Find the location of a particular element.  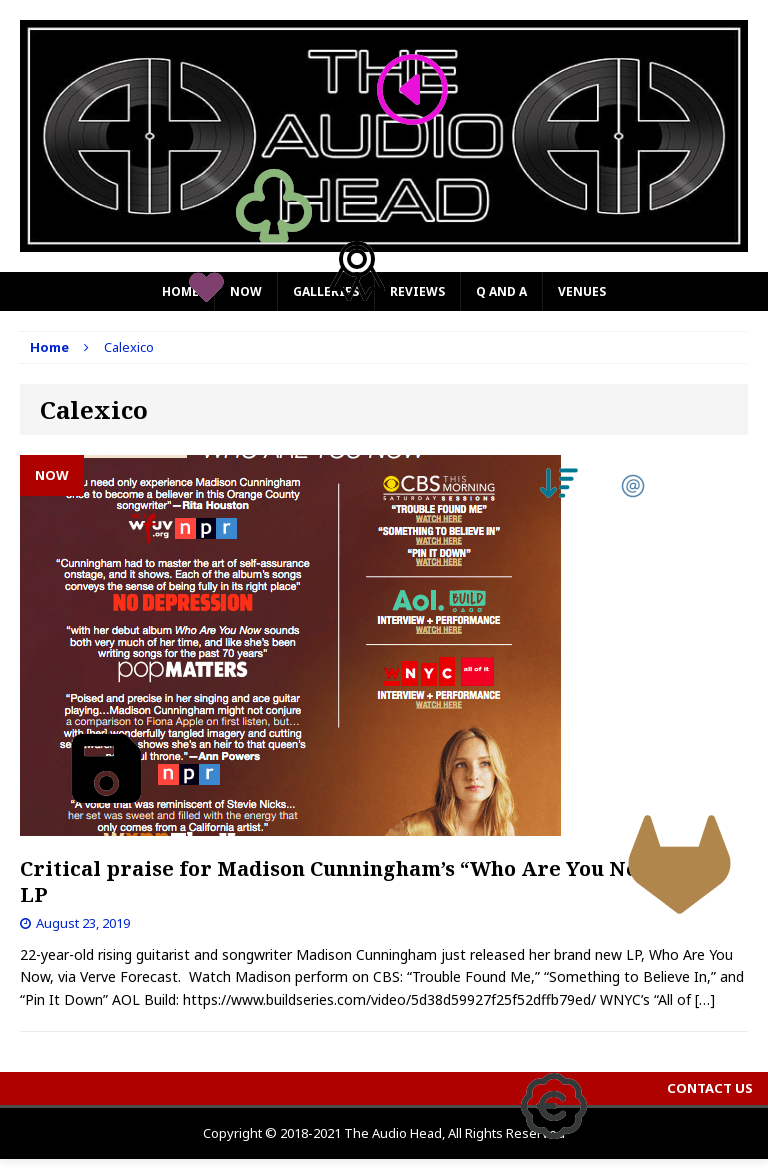

open GitLab repository is located at coordinates (679, 864).